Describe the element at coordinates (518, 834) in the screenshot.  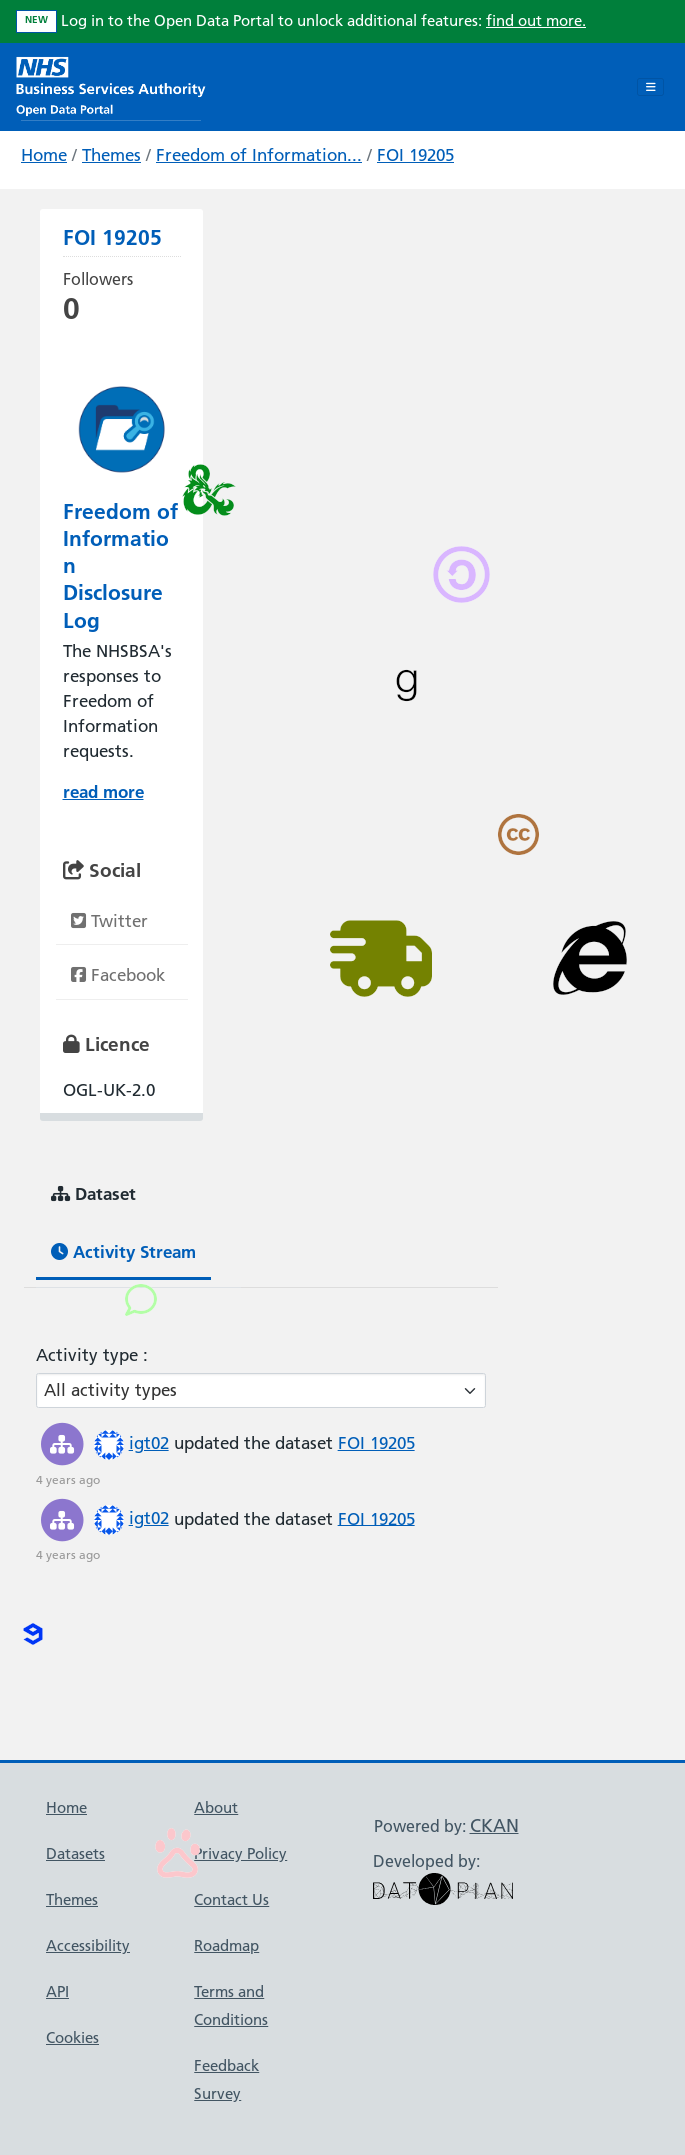
I see `creative commons license indicator` at that location.